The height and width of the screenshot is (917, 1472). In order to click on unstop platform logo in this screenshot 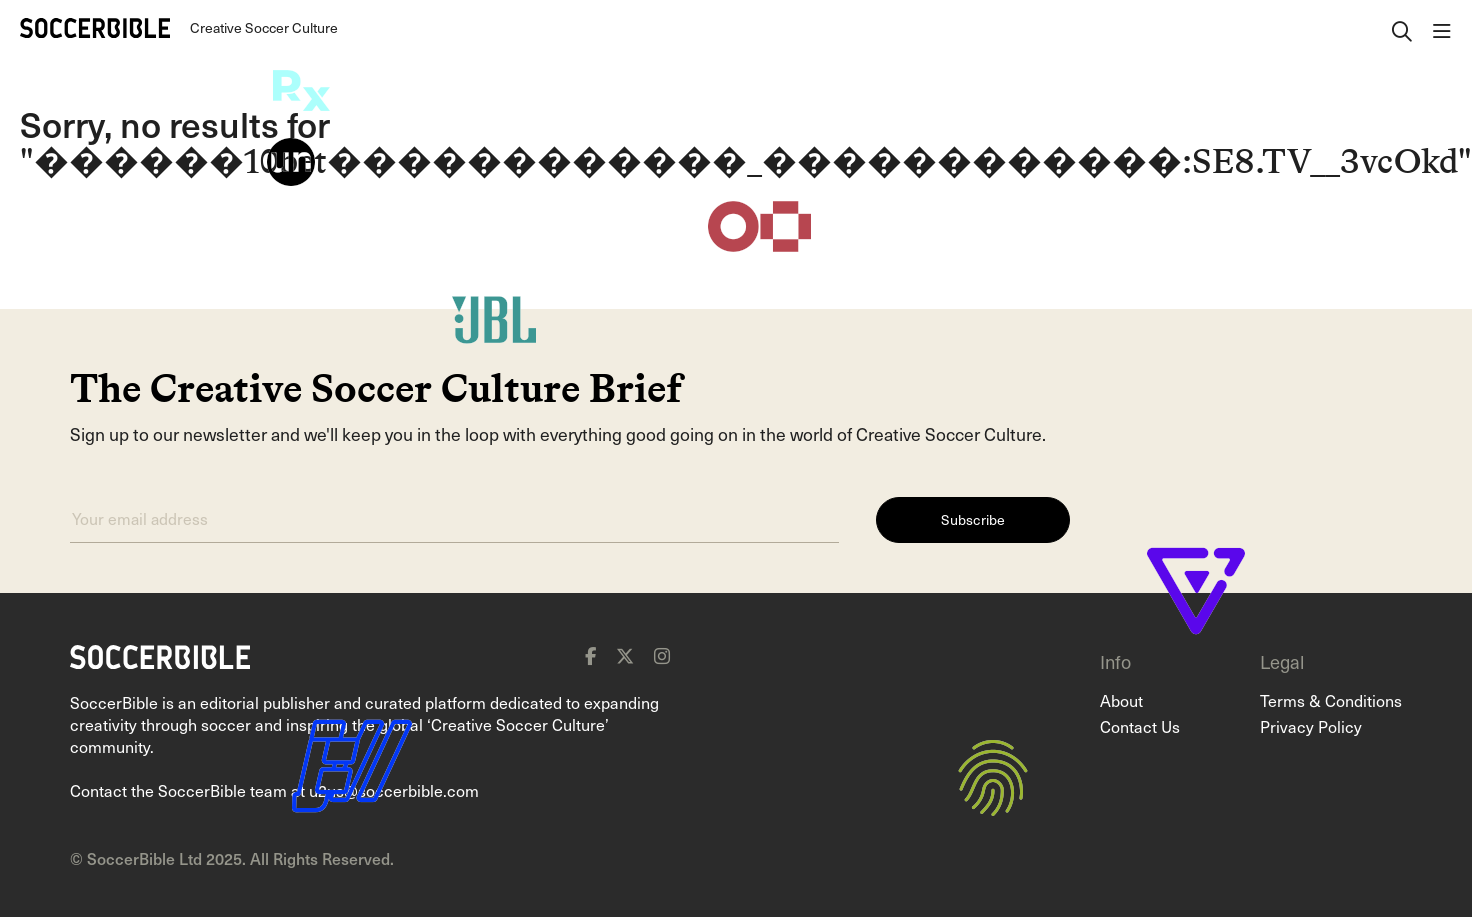, I will do `click(291, 162)`.